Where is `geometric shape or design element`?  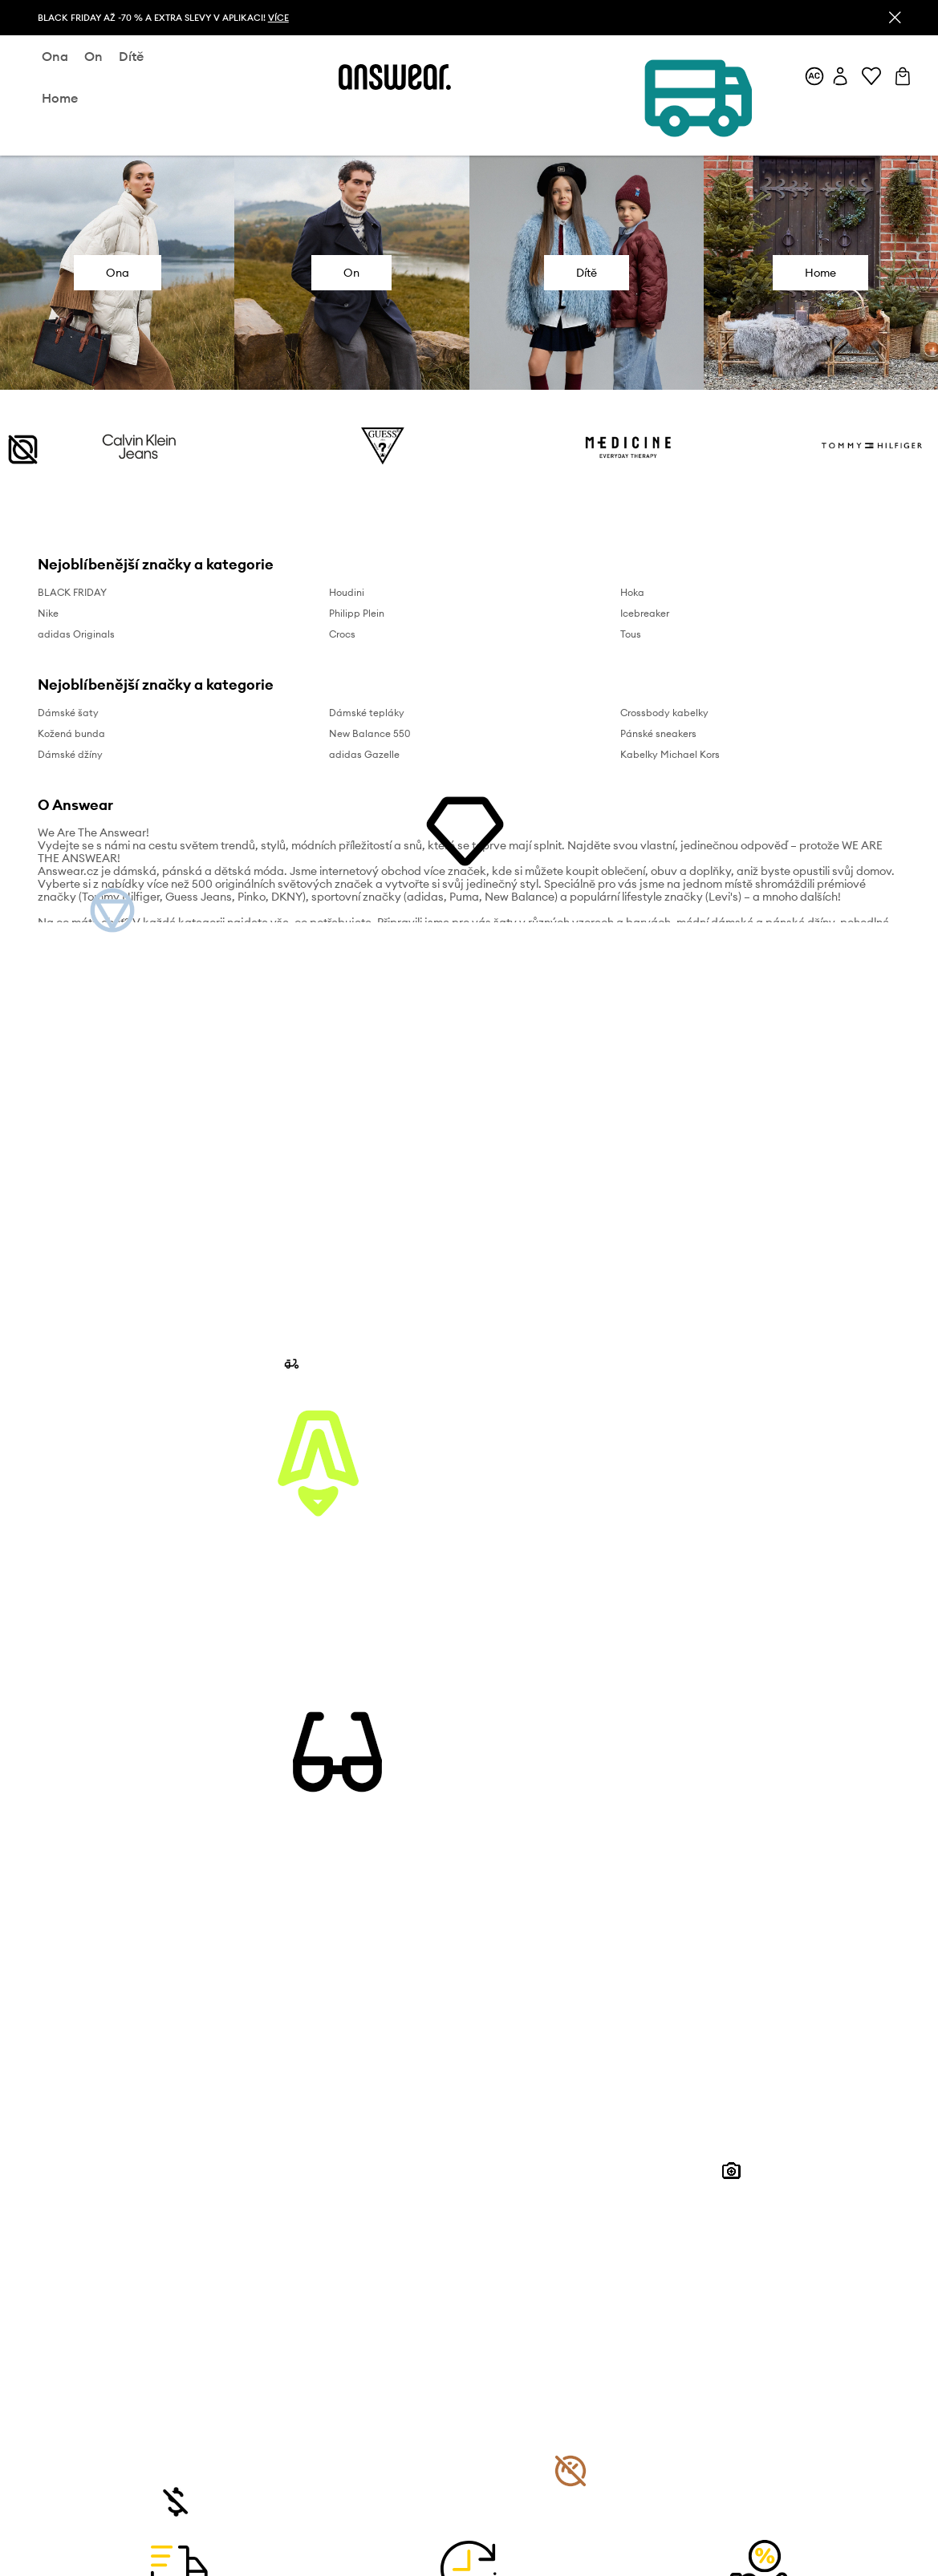 geometric shape or design element is located at coordinates (112, 910).